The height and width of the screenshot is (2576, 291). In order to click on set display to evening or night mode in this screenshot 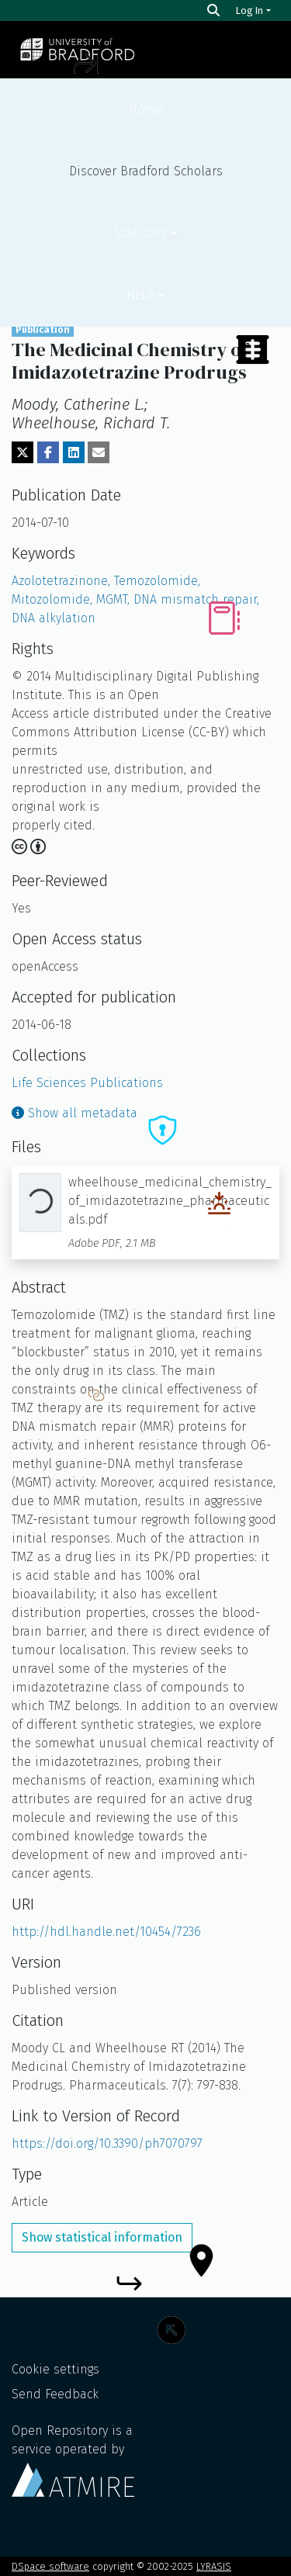, I will do `click(219, 1203)`.